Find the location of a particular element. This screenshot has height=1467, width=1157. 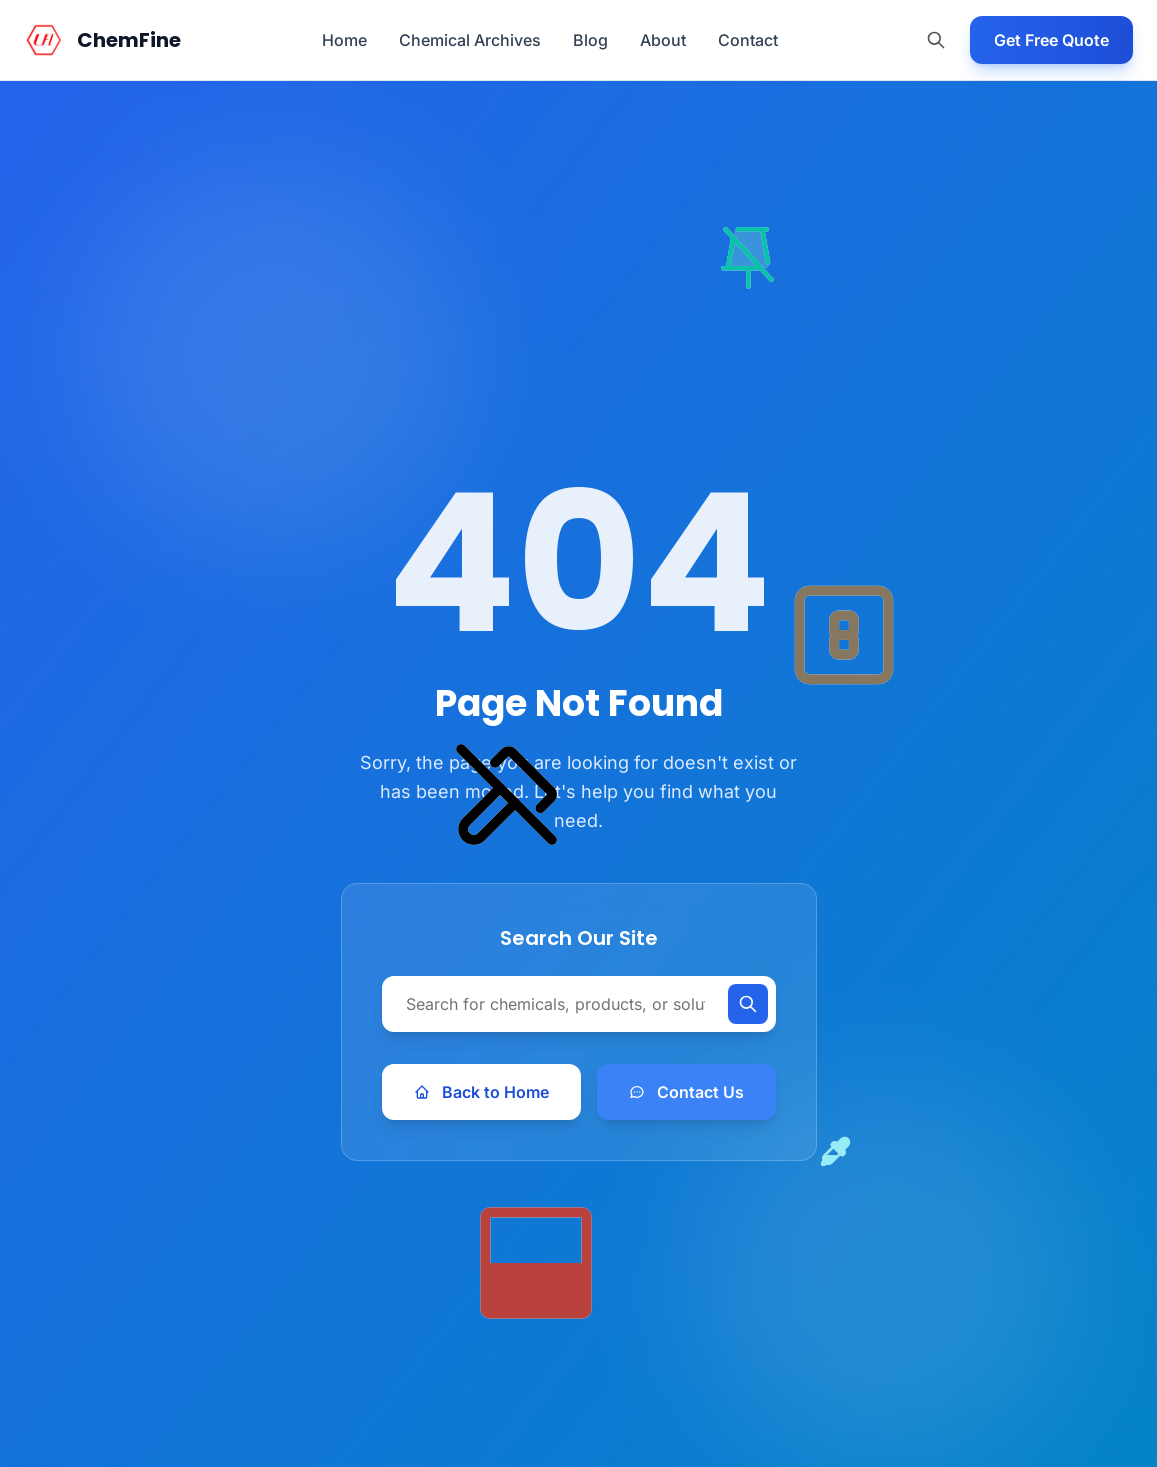

toggle bottom panel visibility is located at coordinates (536, 1263).